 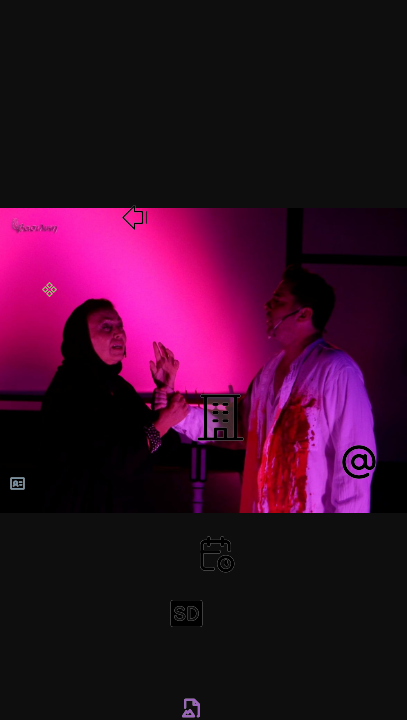 What do you see at coordinates (220, 417) in the screenshot?
I see `view building or office location` at bounding box center [220, 417].